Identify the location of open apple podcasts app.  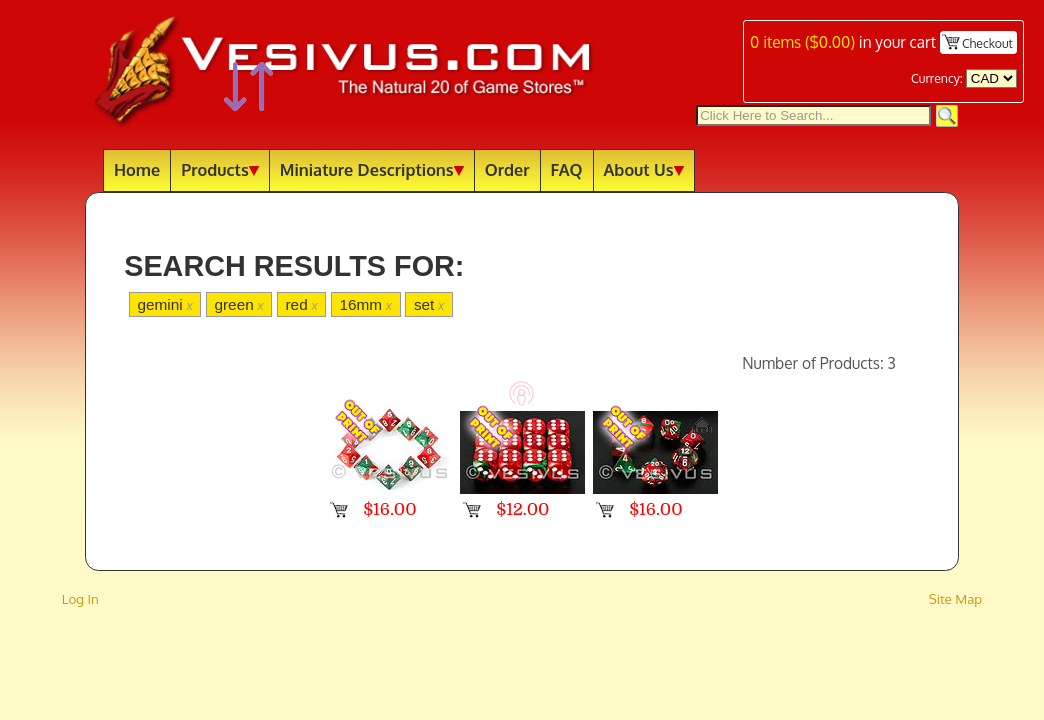
(521, 393).